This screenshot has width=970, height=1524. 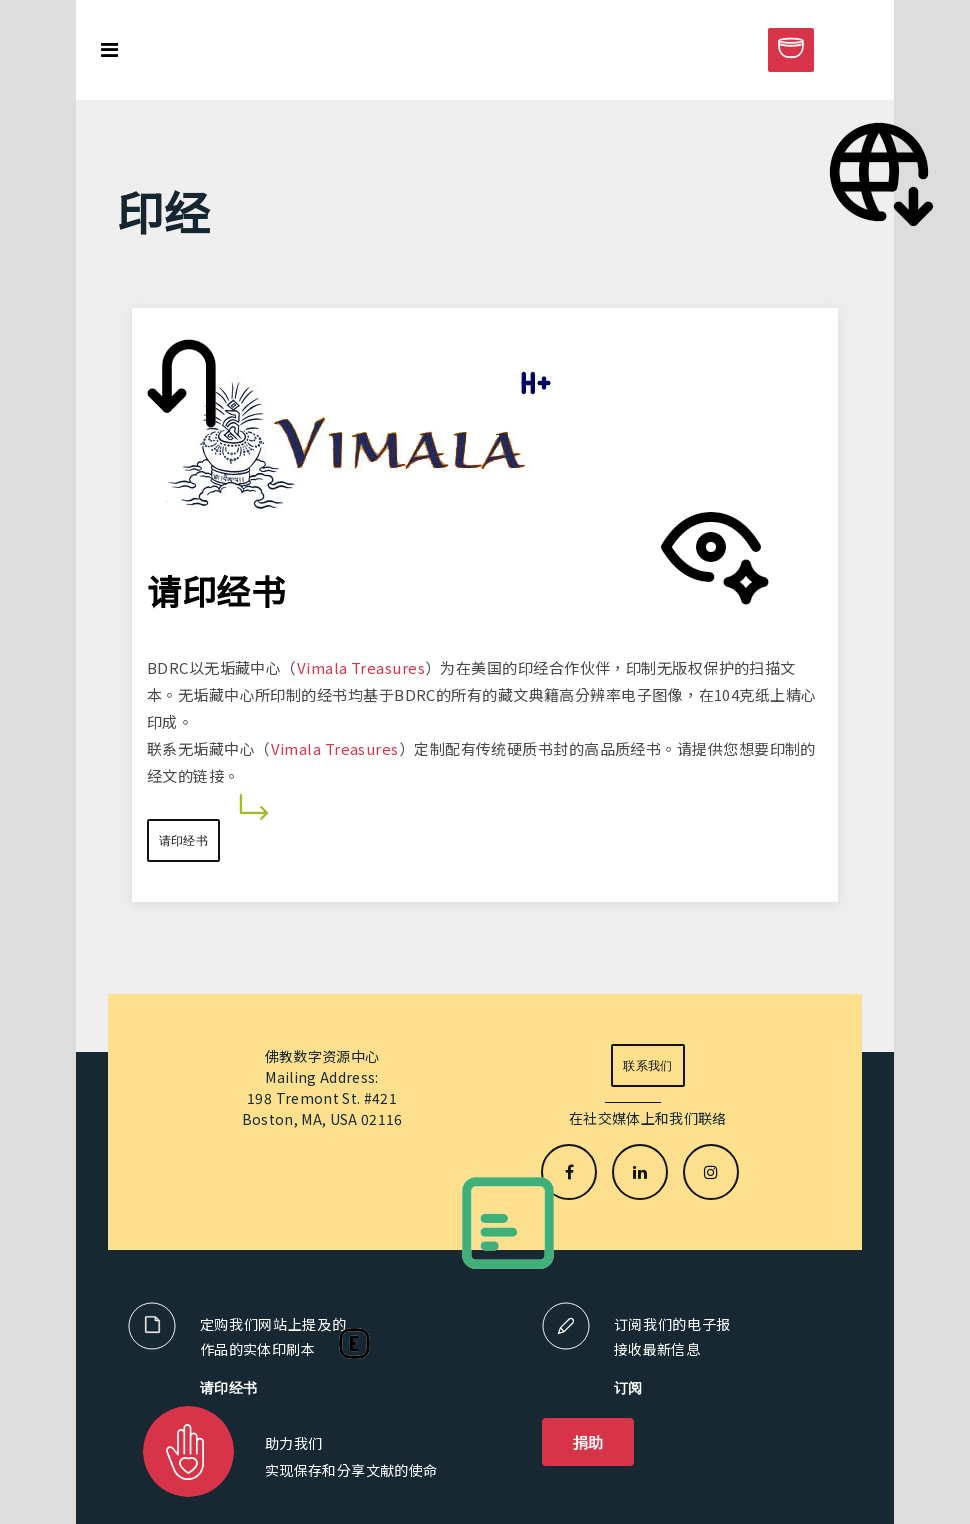 What do you see at coordinates (535, 383) in the screenshot?
I see `indicates H+ (HSPA+) mobile network connection` at bounding box center [535, 383].